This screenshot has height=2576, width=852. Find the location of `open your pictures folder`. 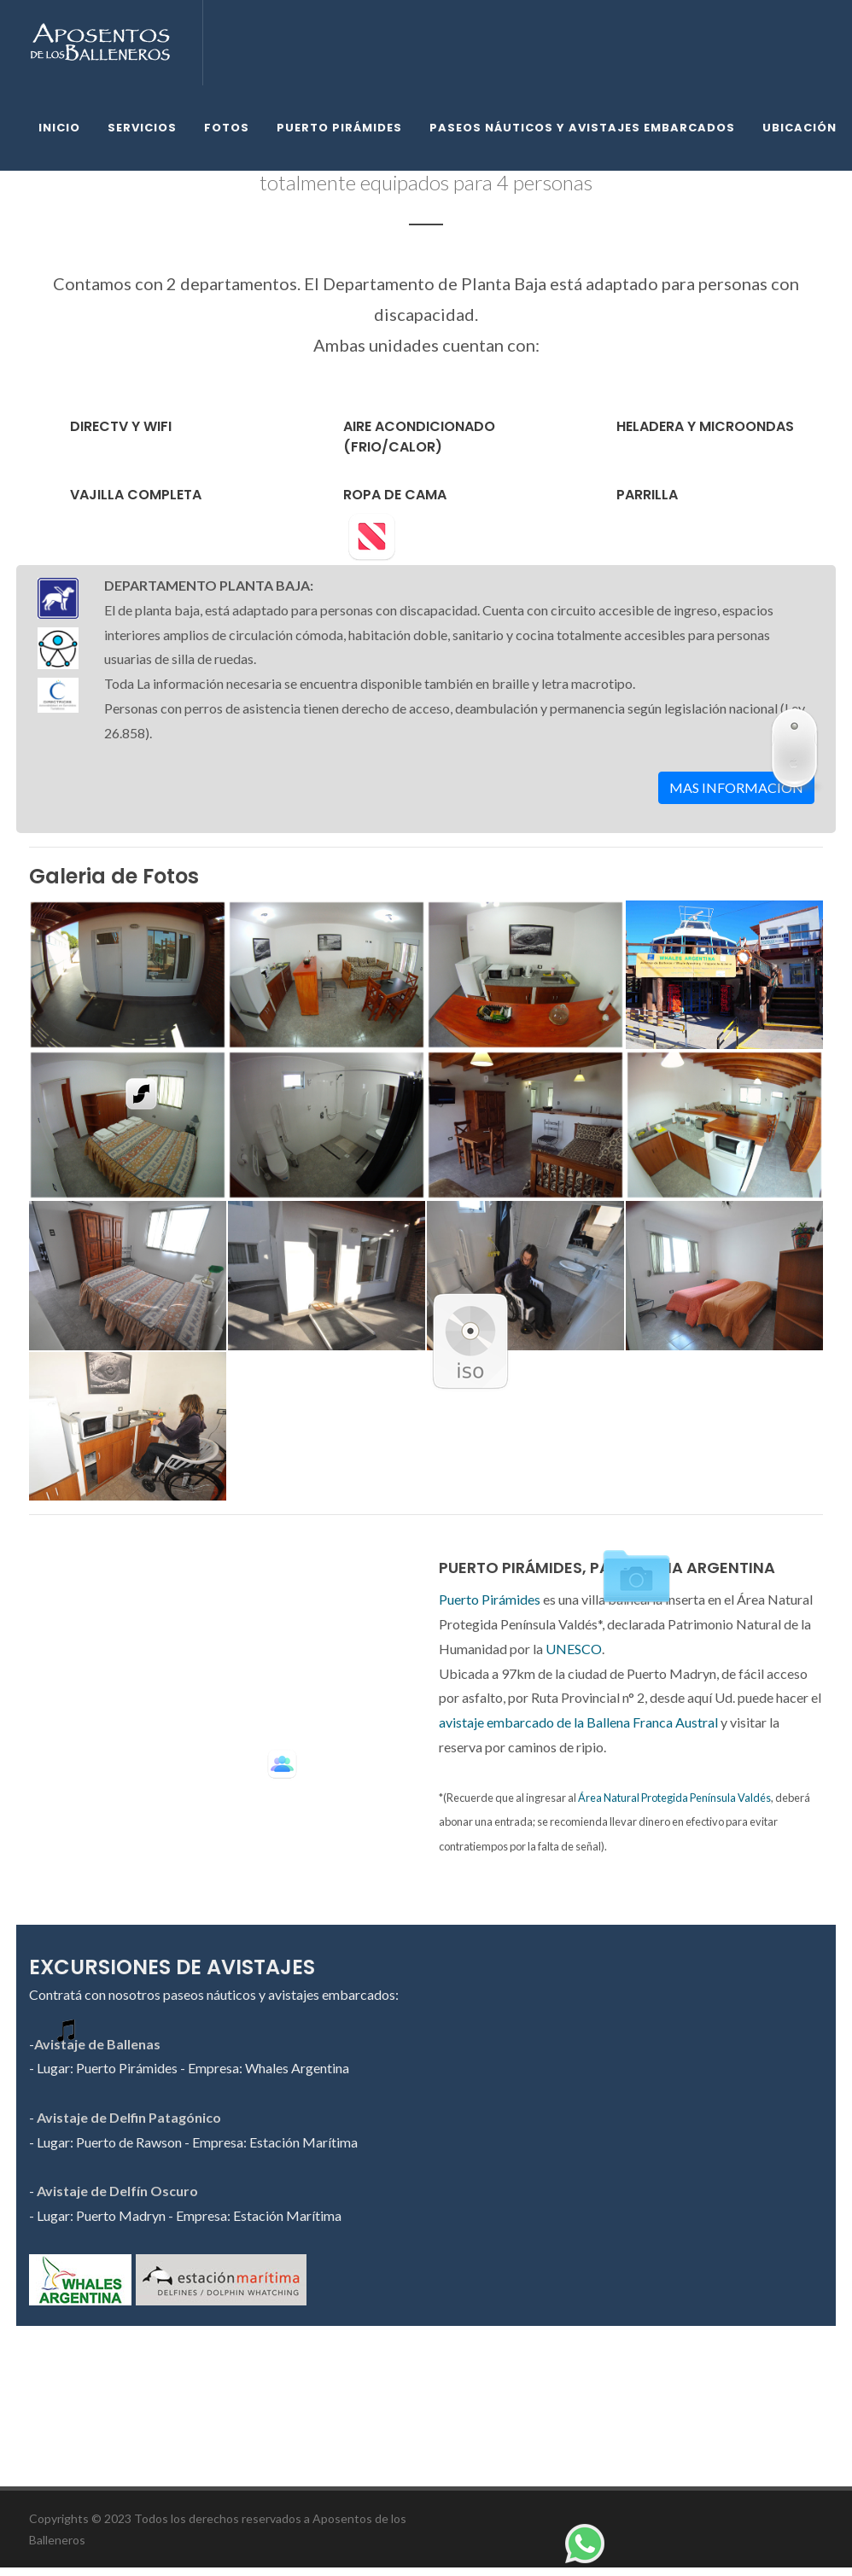

open your pictures folder is located at coordinates (636, 1576).